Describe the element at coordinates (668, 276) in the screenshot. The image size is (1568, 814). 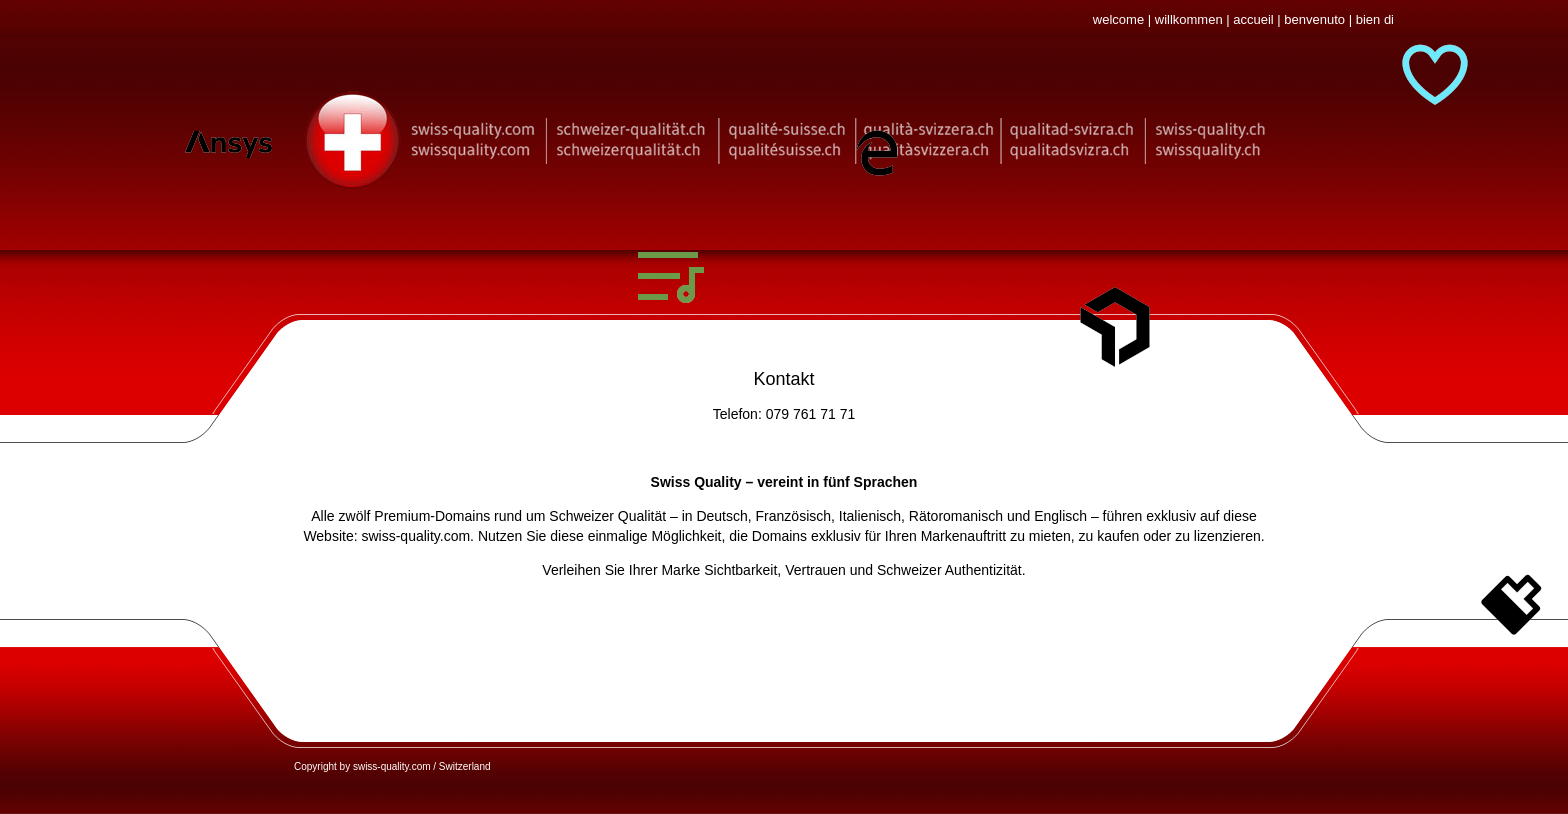
I see `view your playlist` at that location.